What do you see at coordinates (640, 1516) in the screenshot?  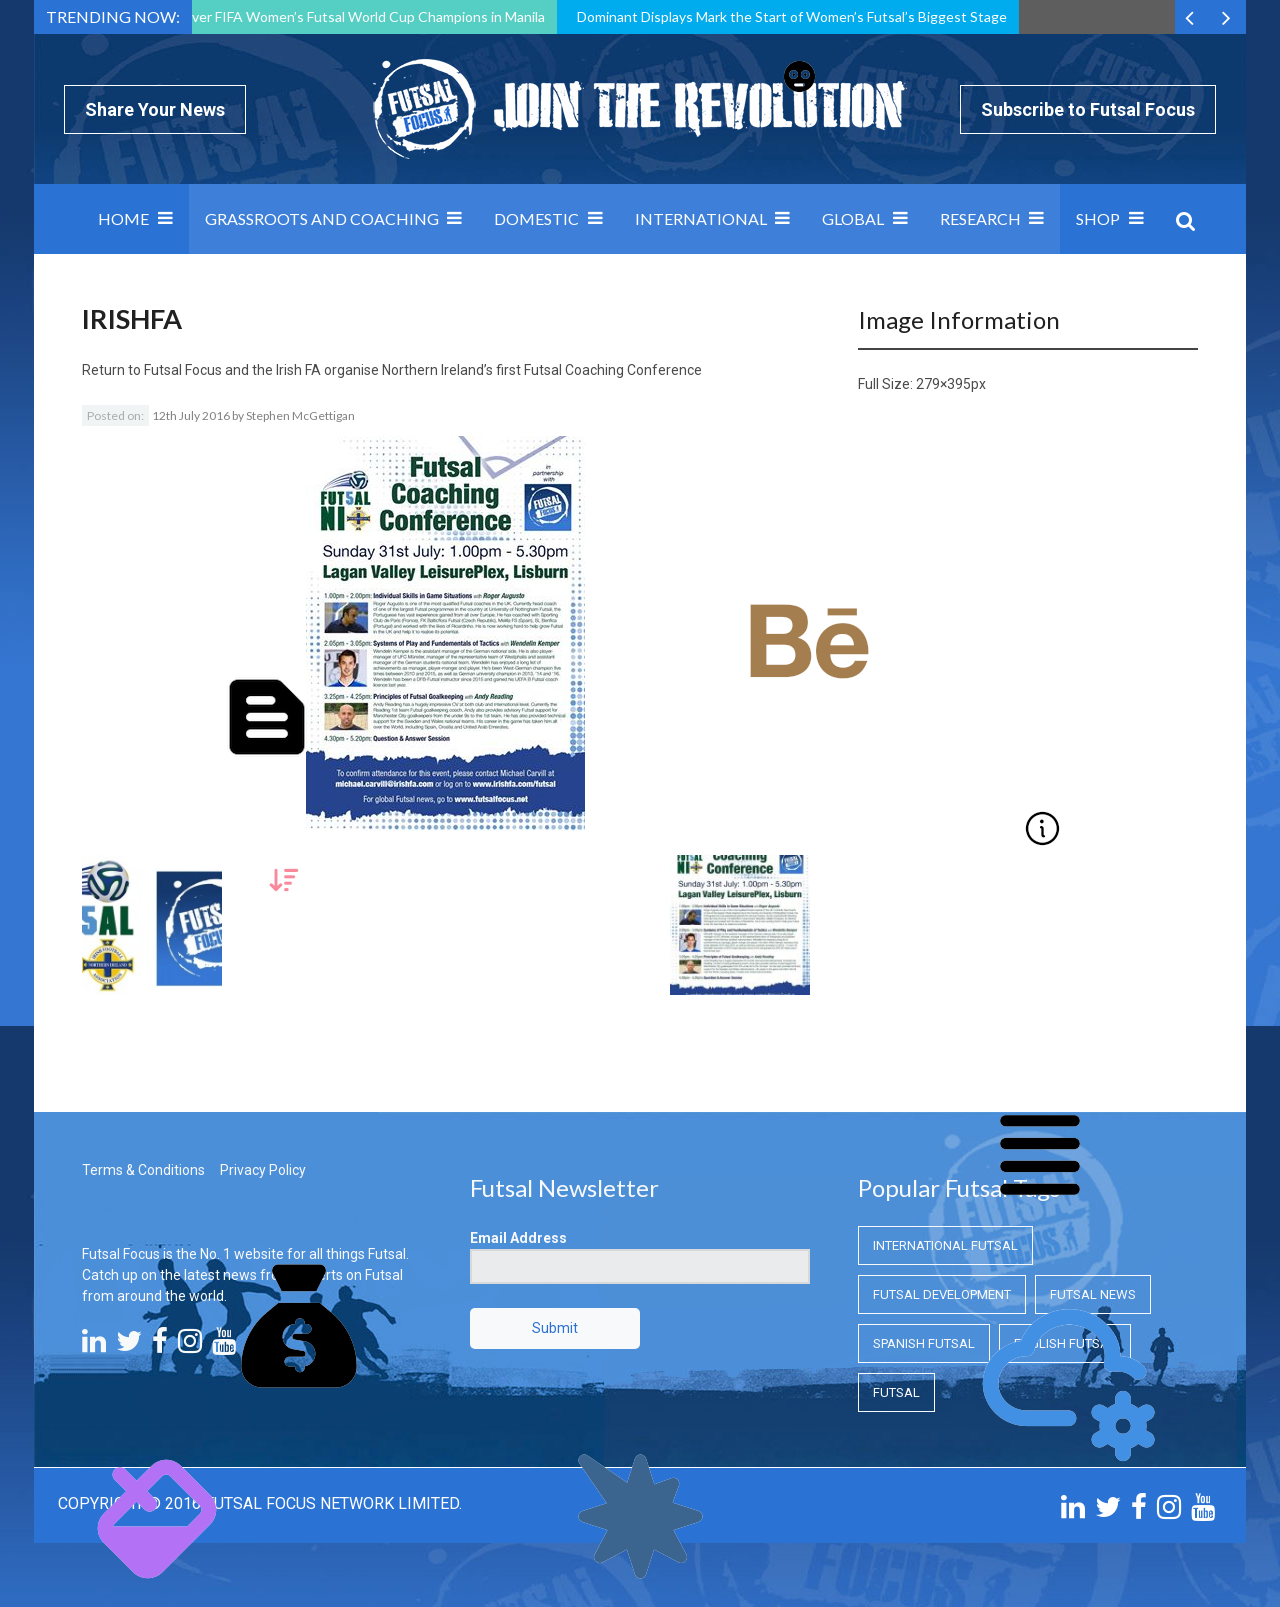 I see `indicates a new or featured item` at bounding box center [640, 1516].